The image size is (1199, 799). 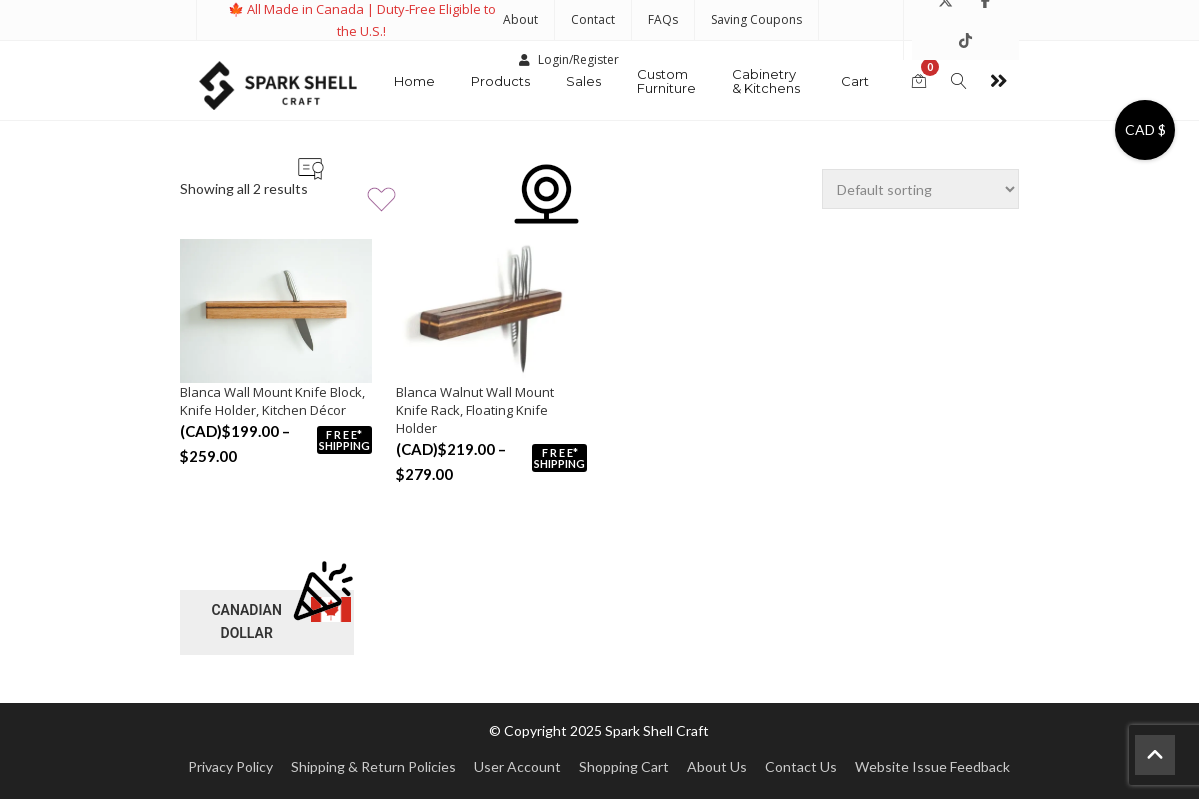 I want to click on enable webcam or video camera, so click(x=546, y=196).